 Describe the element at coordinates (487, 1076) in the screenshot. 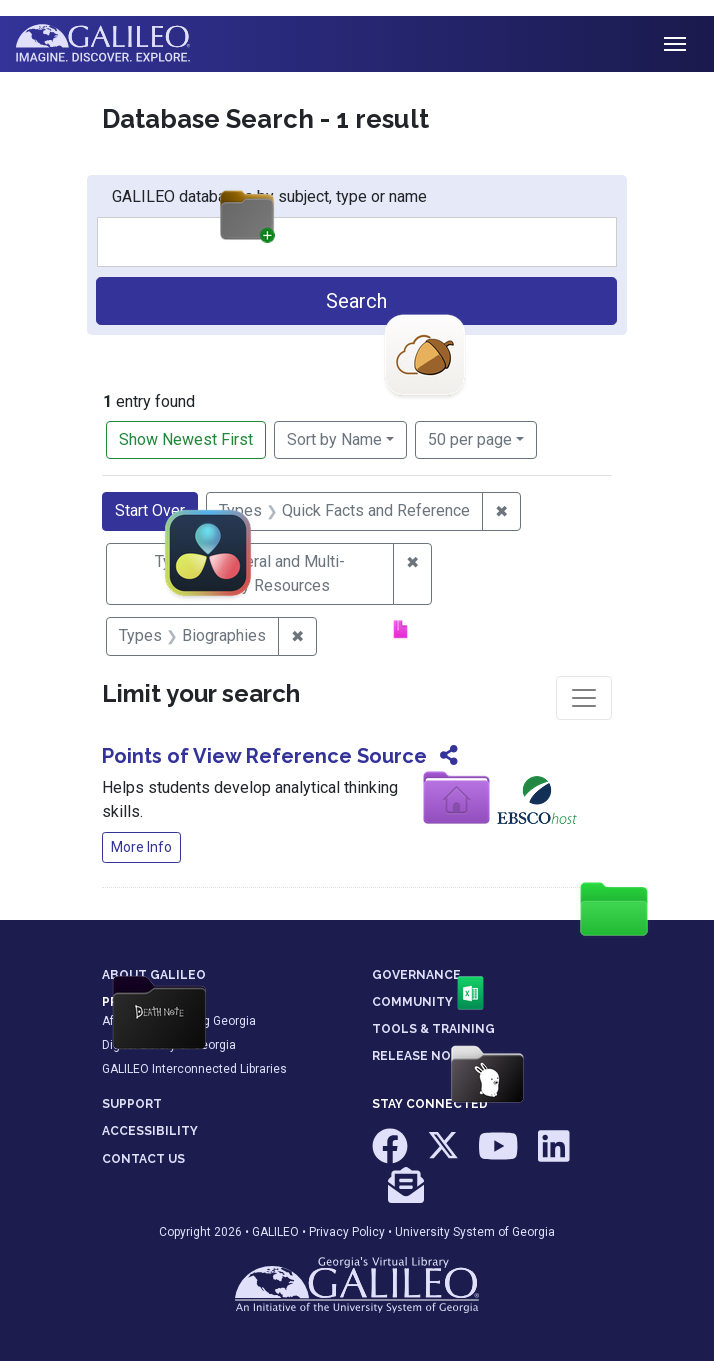

I see `folder containing Plan 9 operating system files` at that location.